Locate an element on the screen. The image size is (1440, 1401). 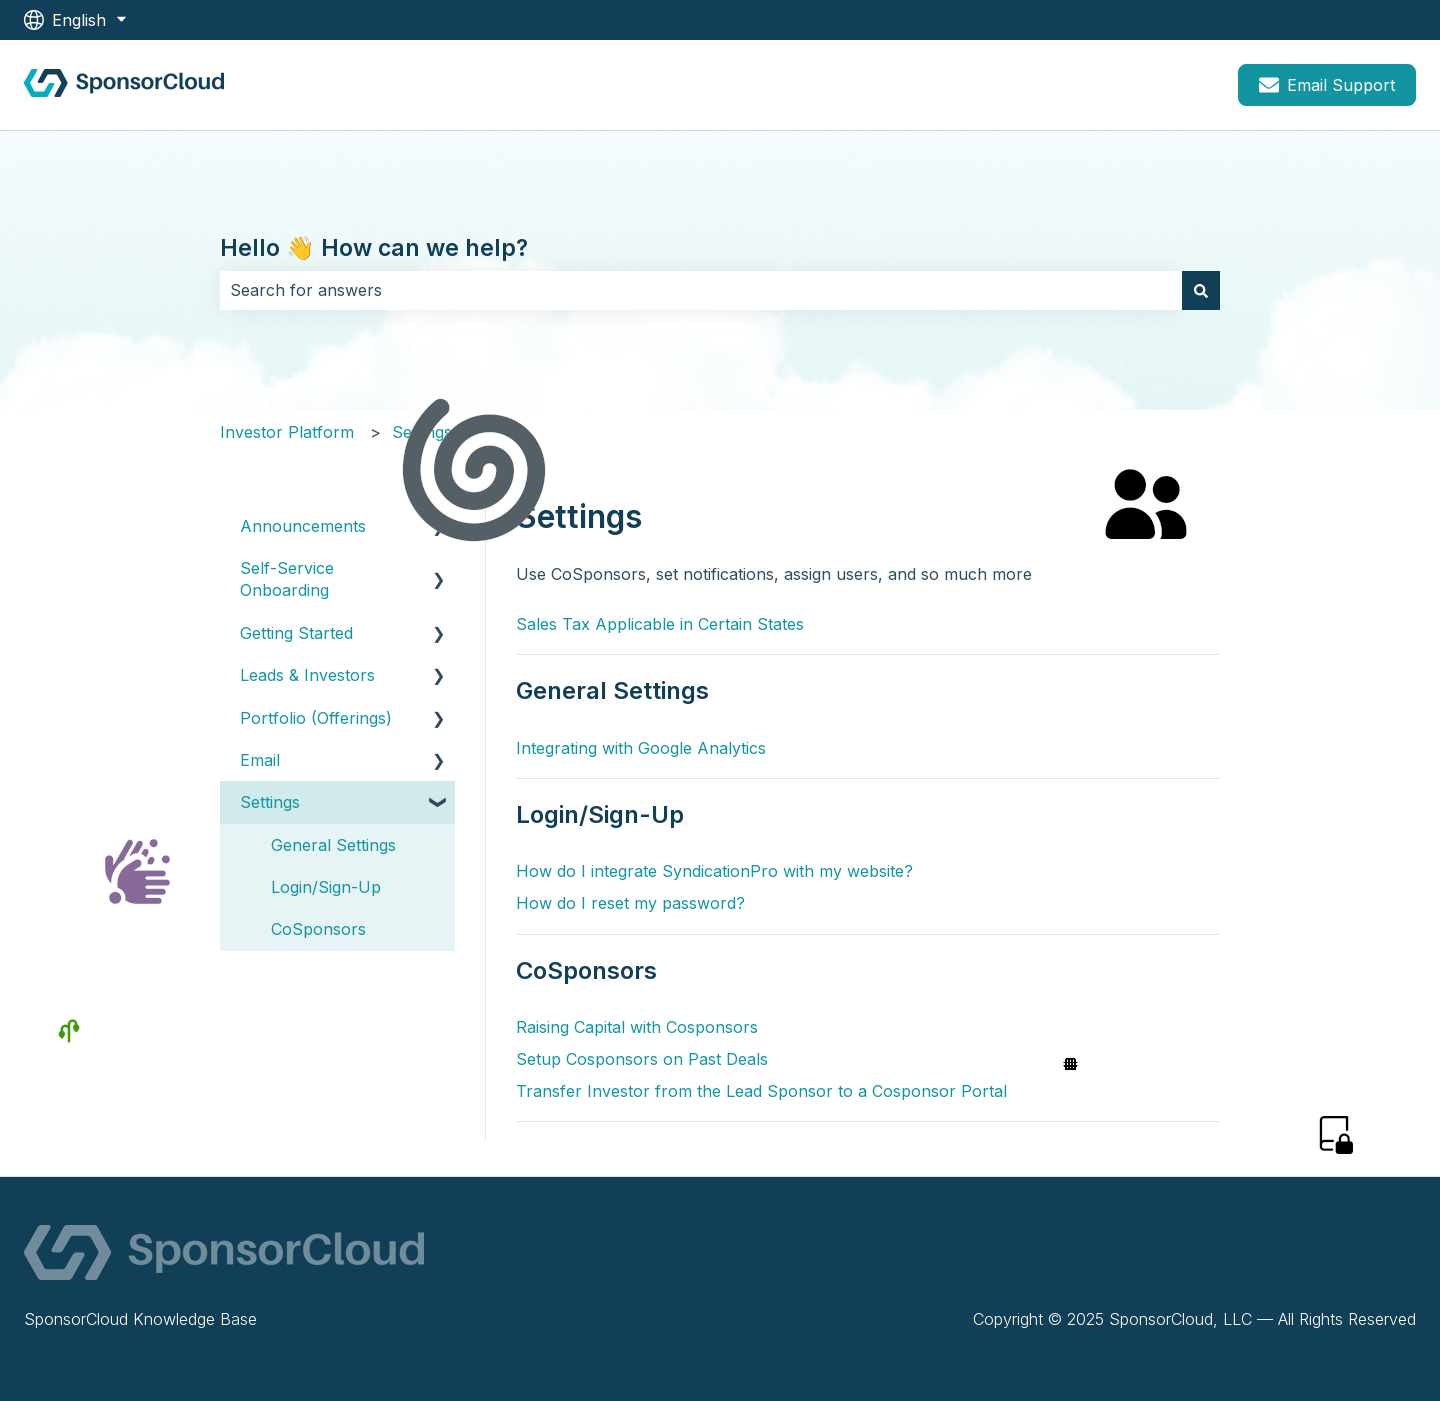
access yard or outdoor settings is located at coordinates (1070, 1063).